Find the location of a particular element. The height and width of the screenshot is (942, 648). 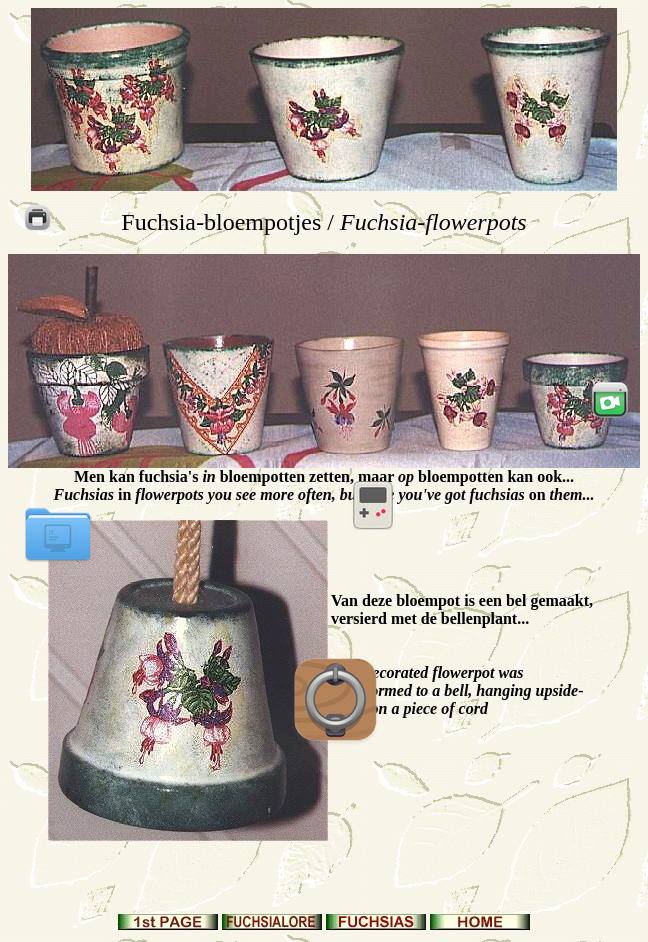

open the games app or game store is located at coordinates (373, 505).